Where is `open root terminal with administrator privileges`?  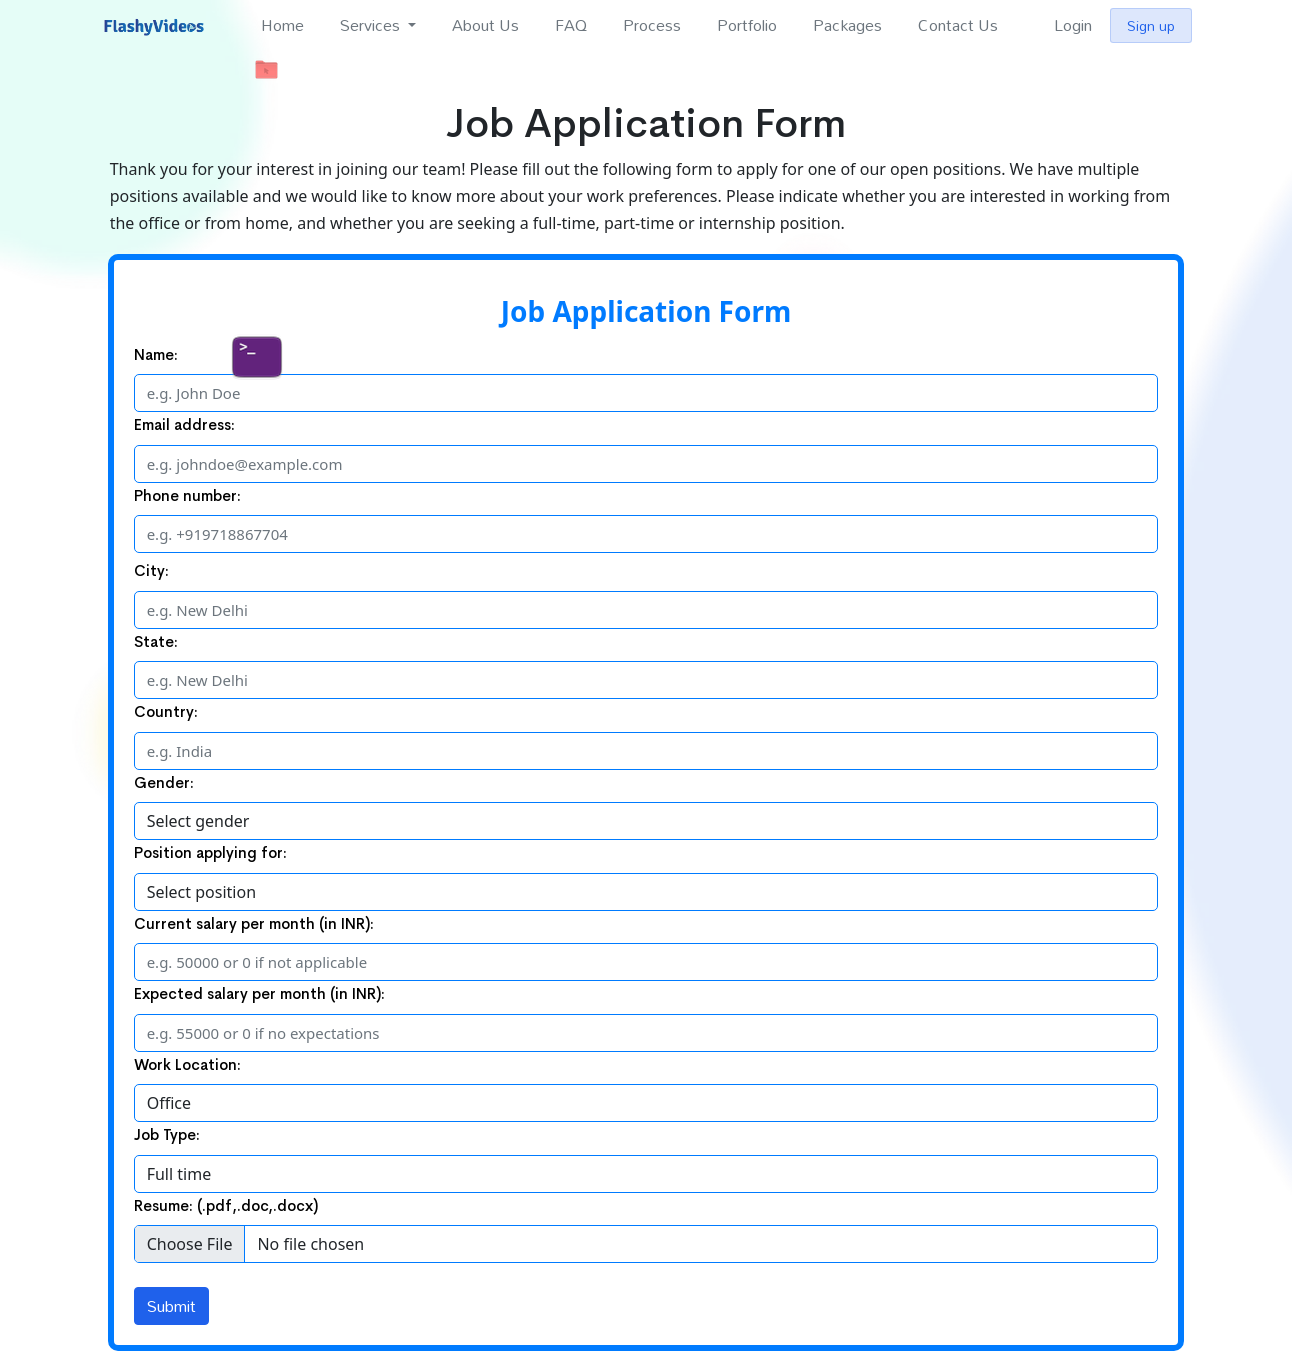 open root terminal with administrator privileges is located at coordinates (257, 357).